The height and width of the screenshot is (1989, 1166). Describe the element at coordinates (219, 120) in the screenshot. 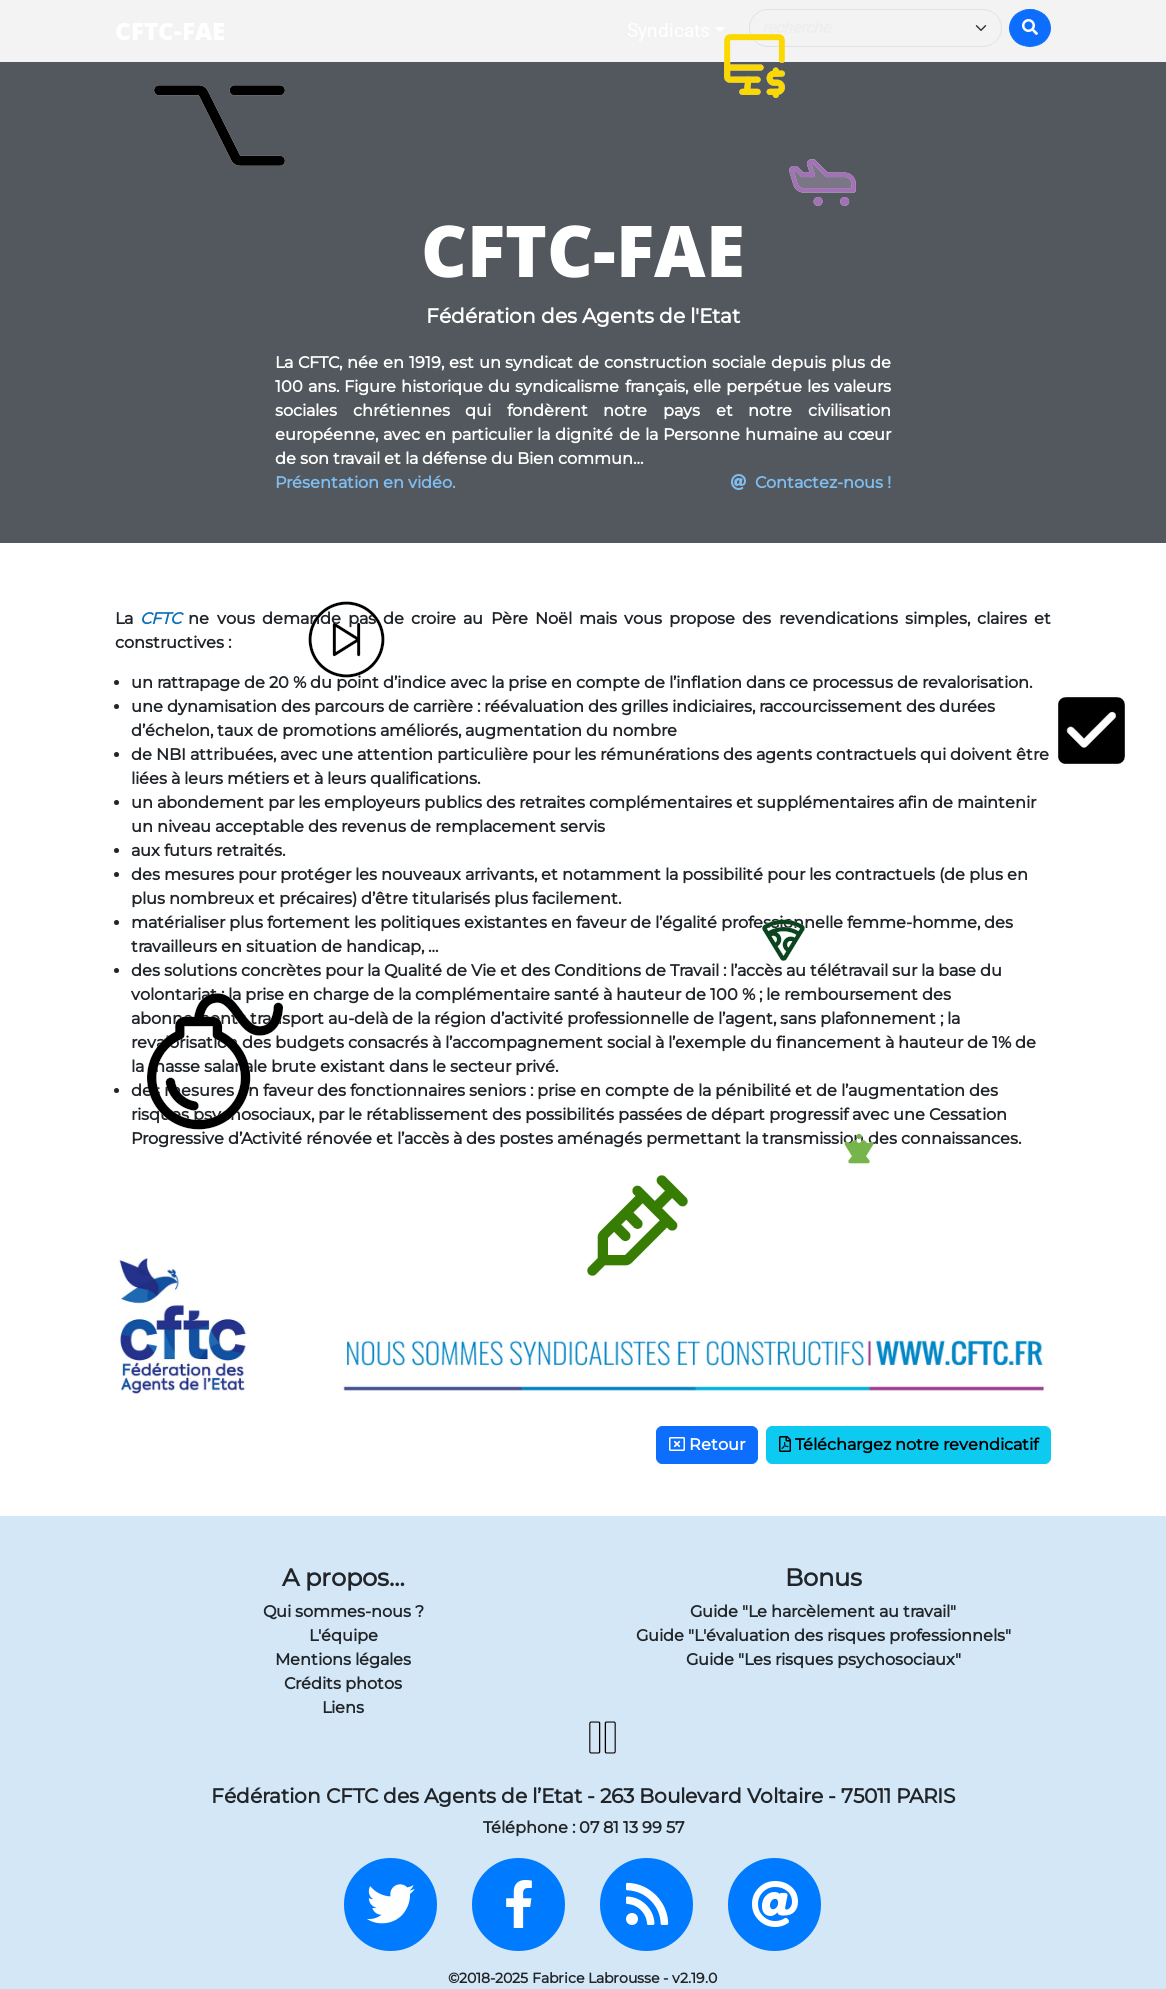

I see `access keyboard or input options` at that location.